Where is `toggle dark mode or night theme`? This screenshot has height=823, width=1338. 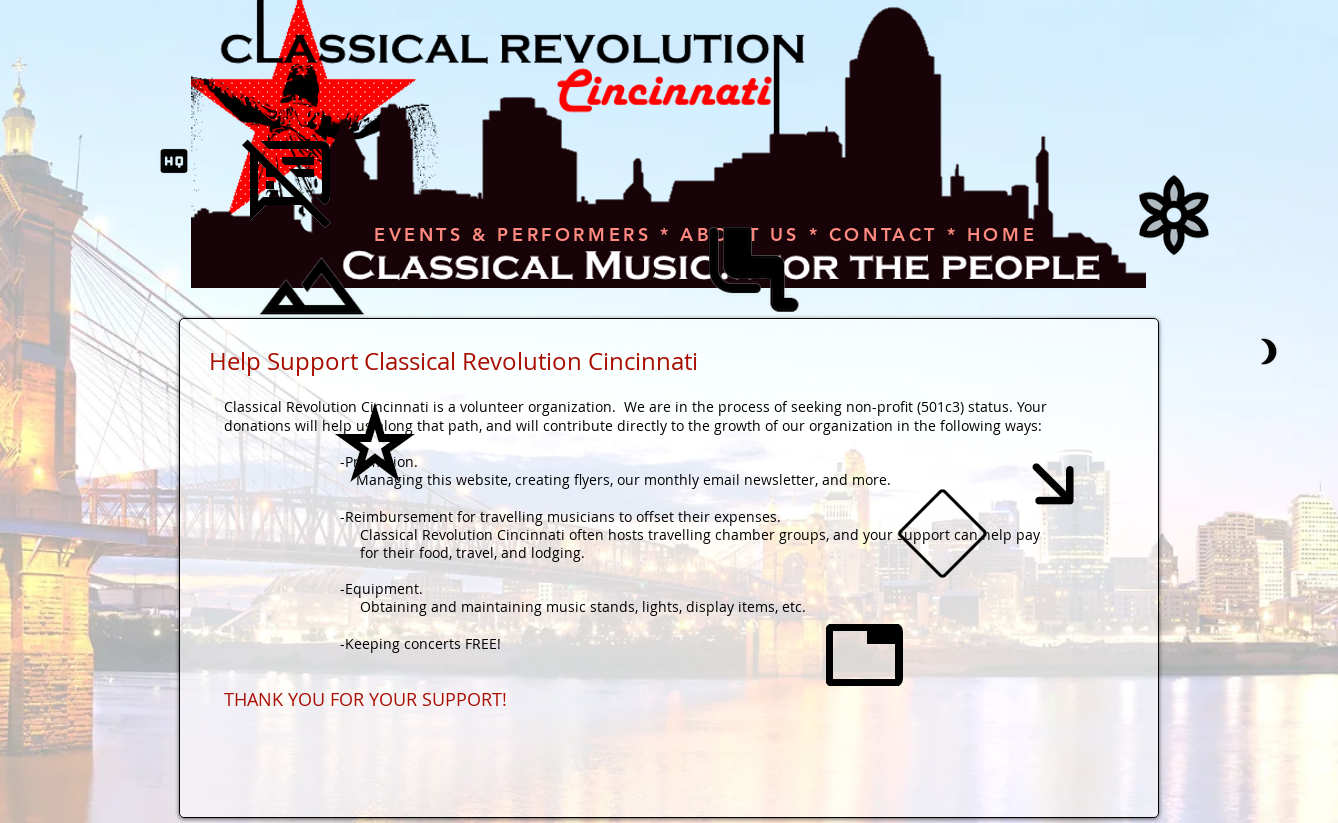 toggle dark mode or night theme is located at coordinates (1267, 351).